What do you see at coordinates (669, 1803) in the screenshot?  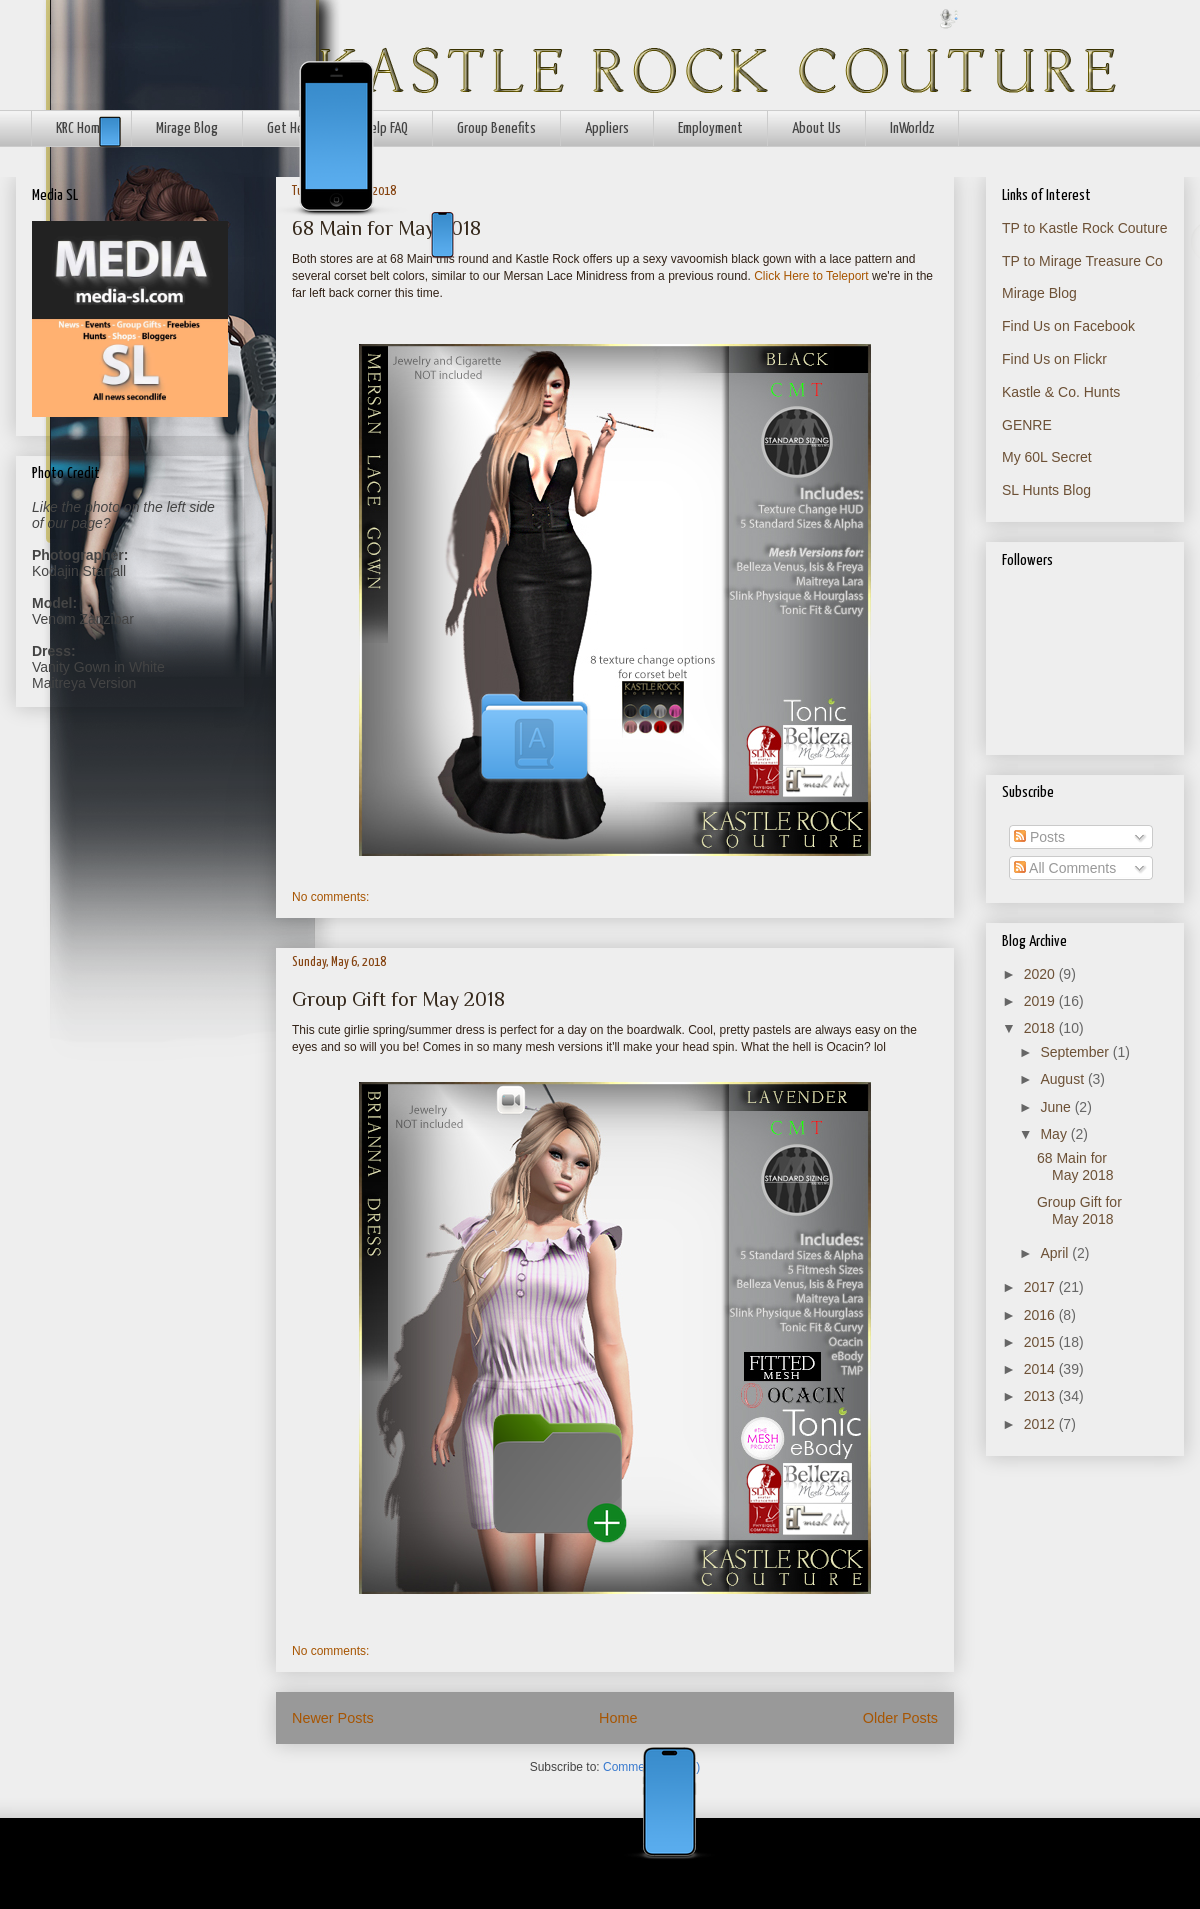 I see `iPhone 15 Pro device icon` at bounding box center [669, 1803].